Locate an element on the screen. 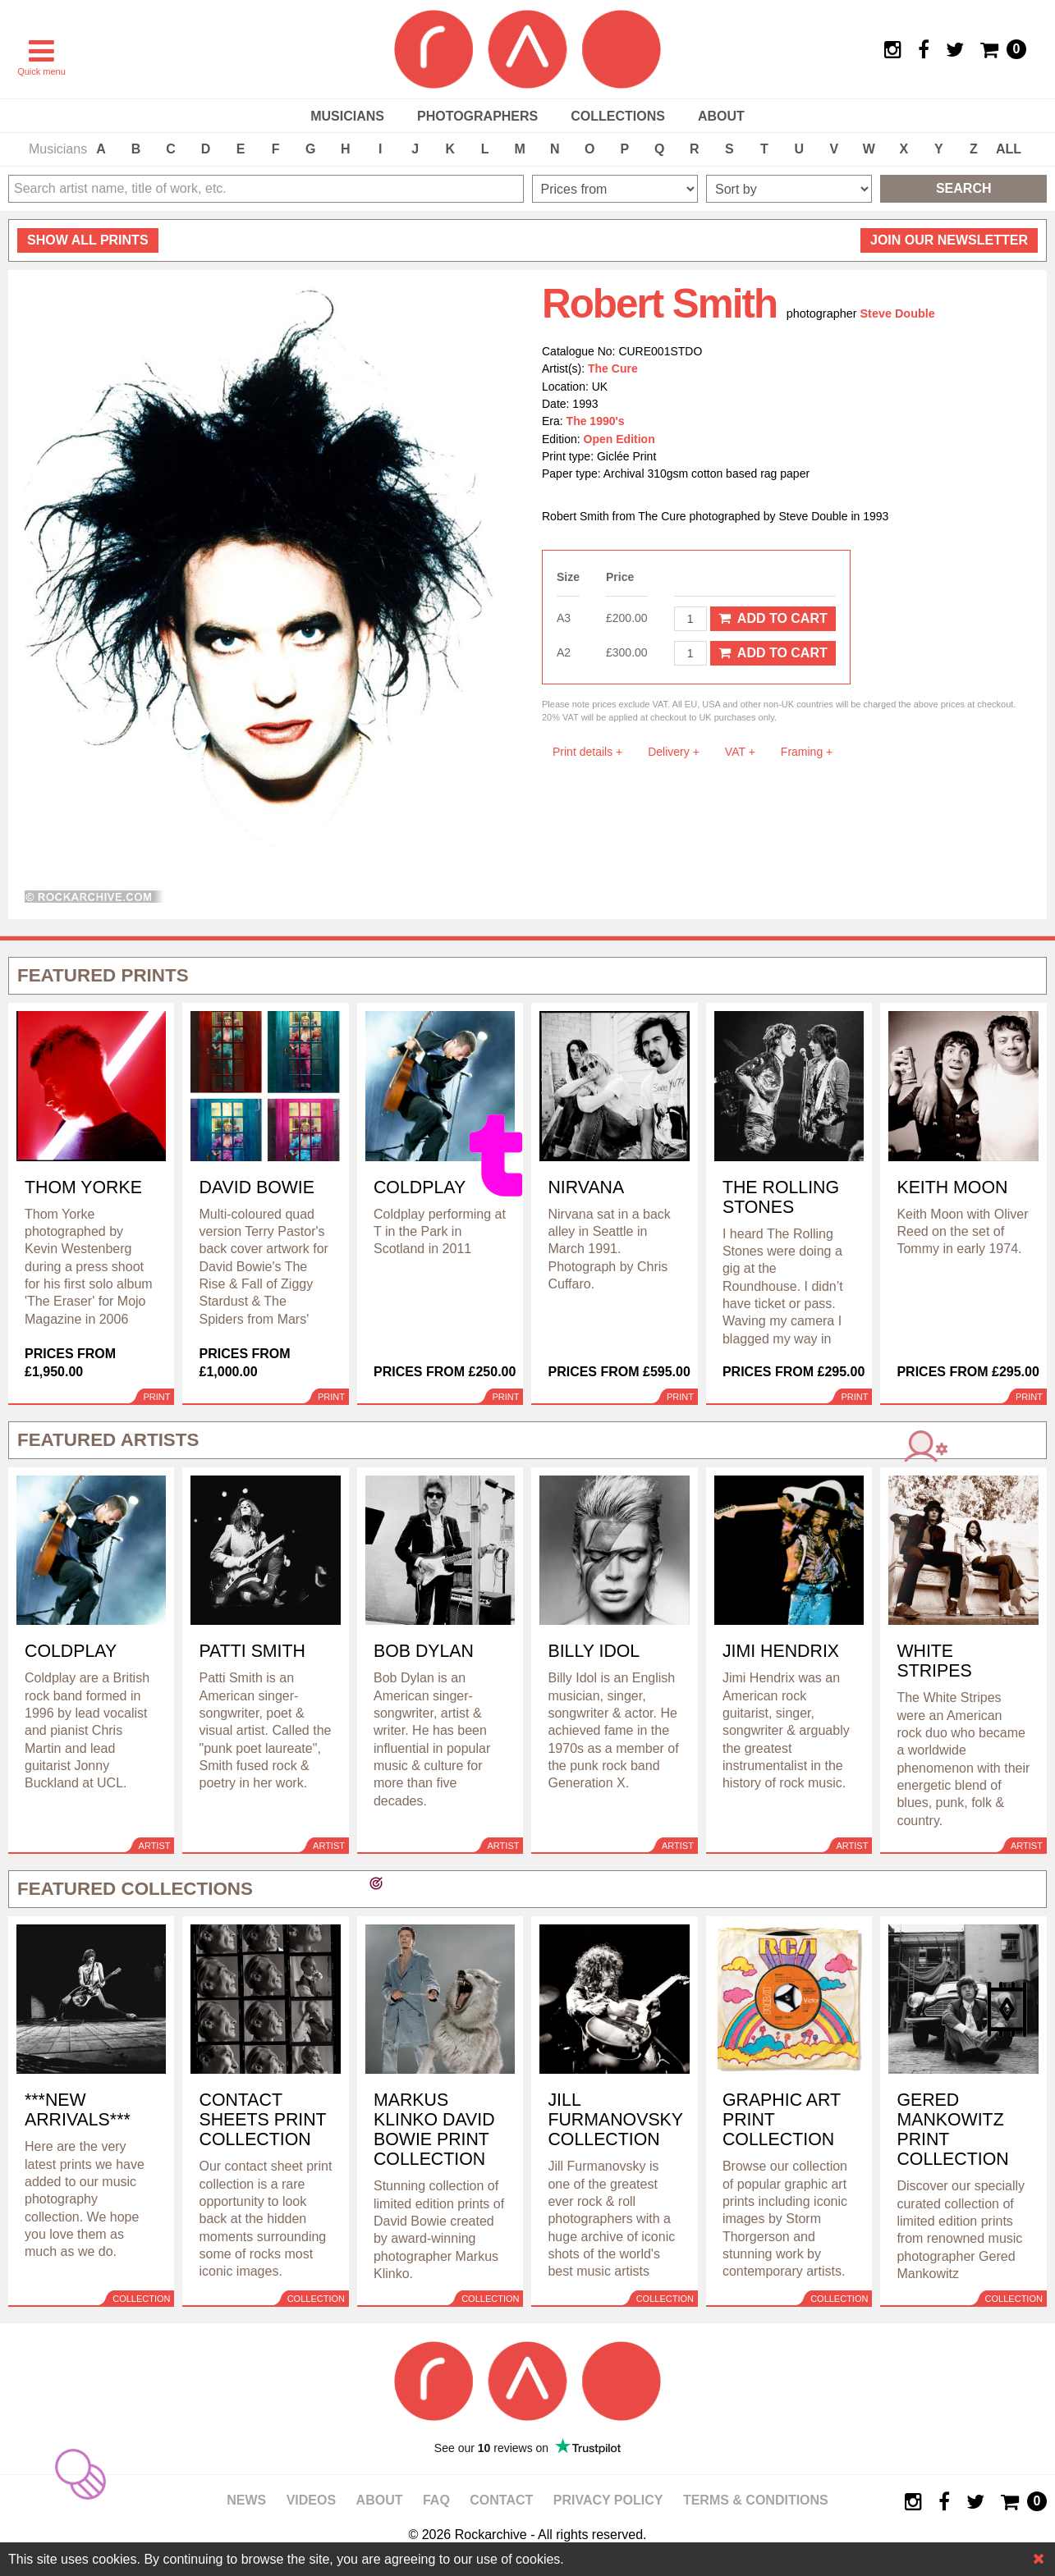 Image resolution: width=1055 pixels, height=2576 pixels. subtract or remove a shape from selection is located at coordinates (80, 2474).